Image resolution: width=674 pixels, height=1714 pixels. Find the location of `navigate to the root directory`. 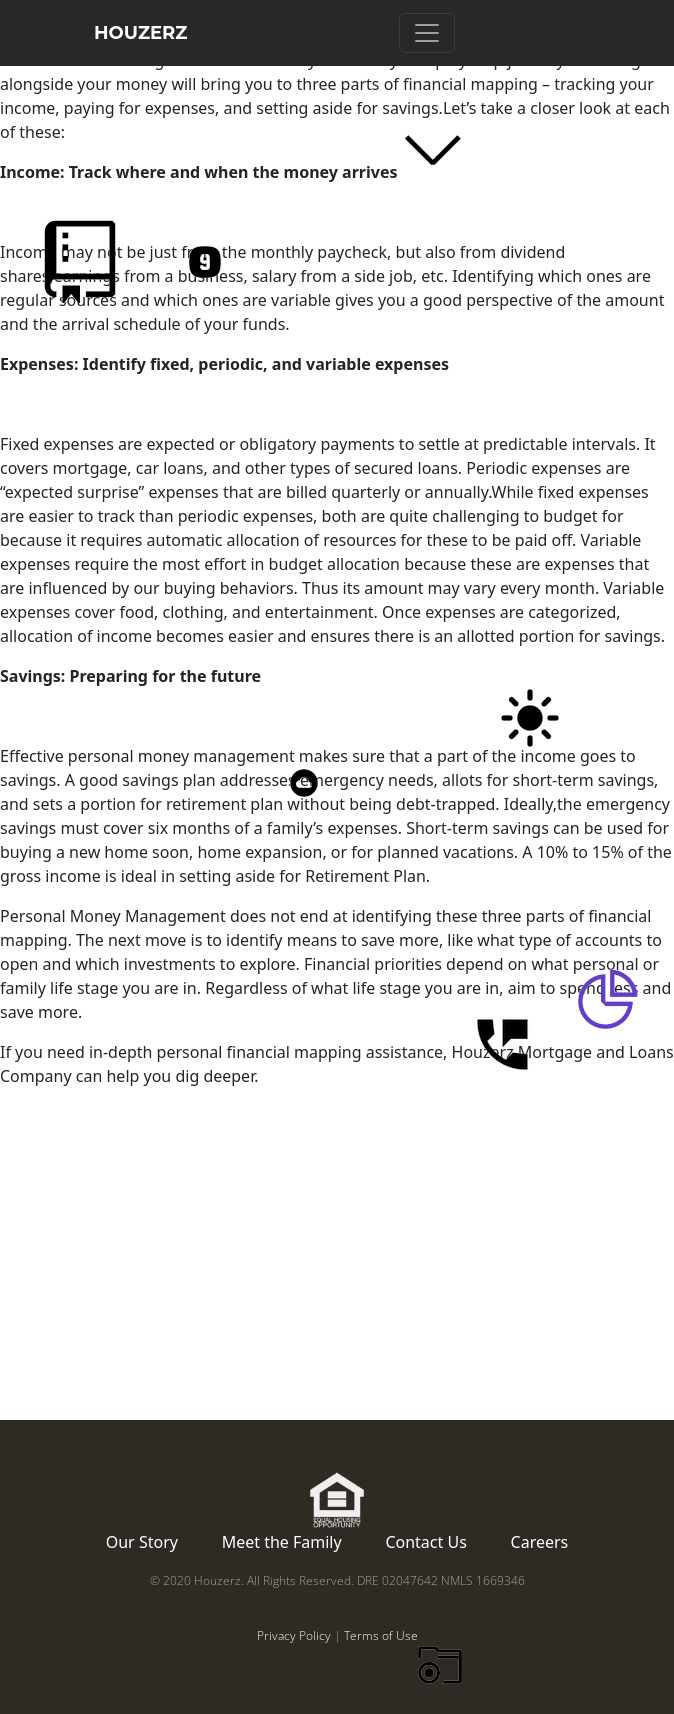

navigate to the root directory is located at coordinates (440, 1665).